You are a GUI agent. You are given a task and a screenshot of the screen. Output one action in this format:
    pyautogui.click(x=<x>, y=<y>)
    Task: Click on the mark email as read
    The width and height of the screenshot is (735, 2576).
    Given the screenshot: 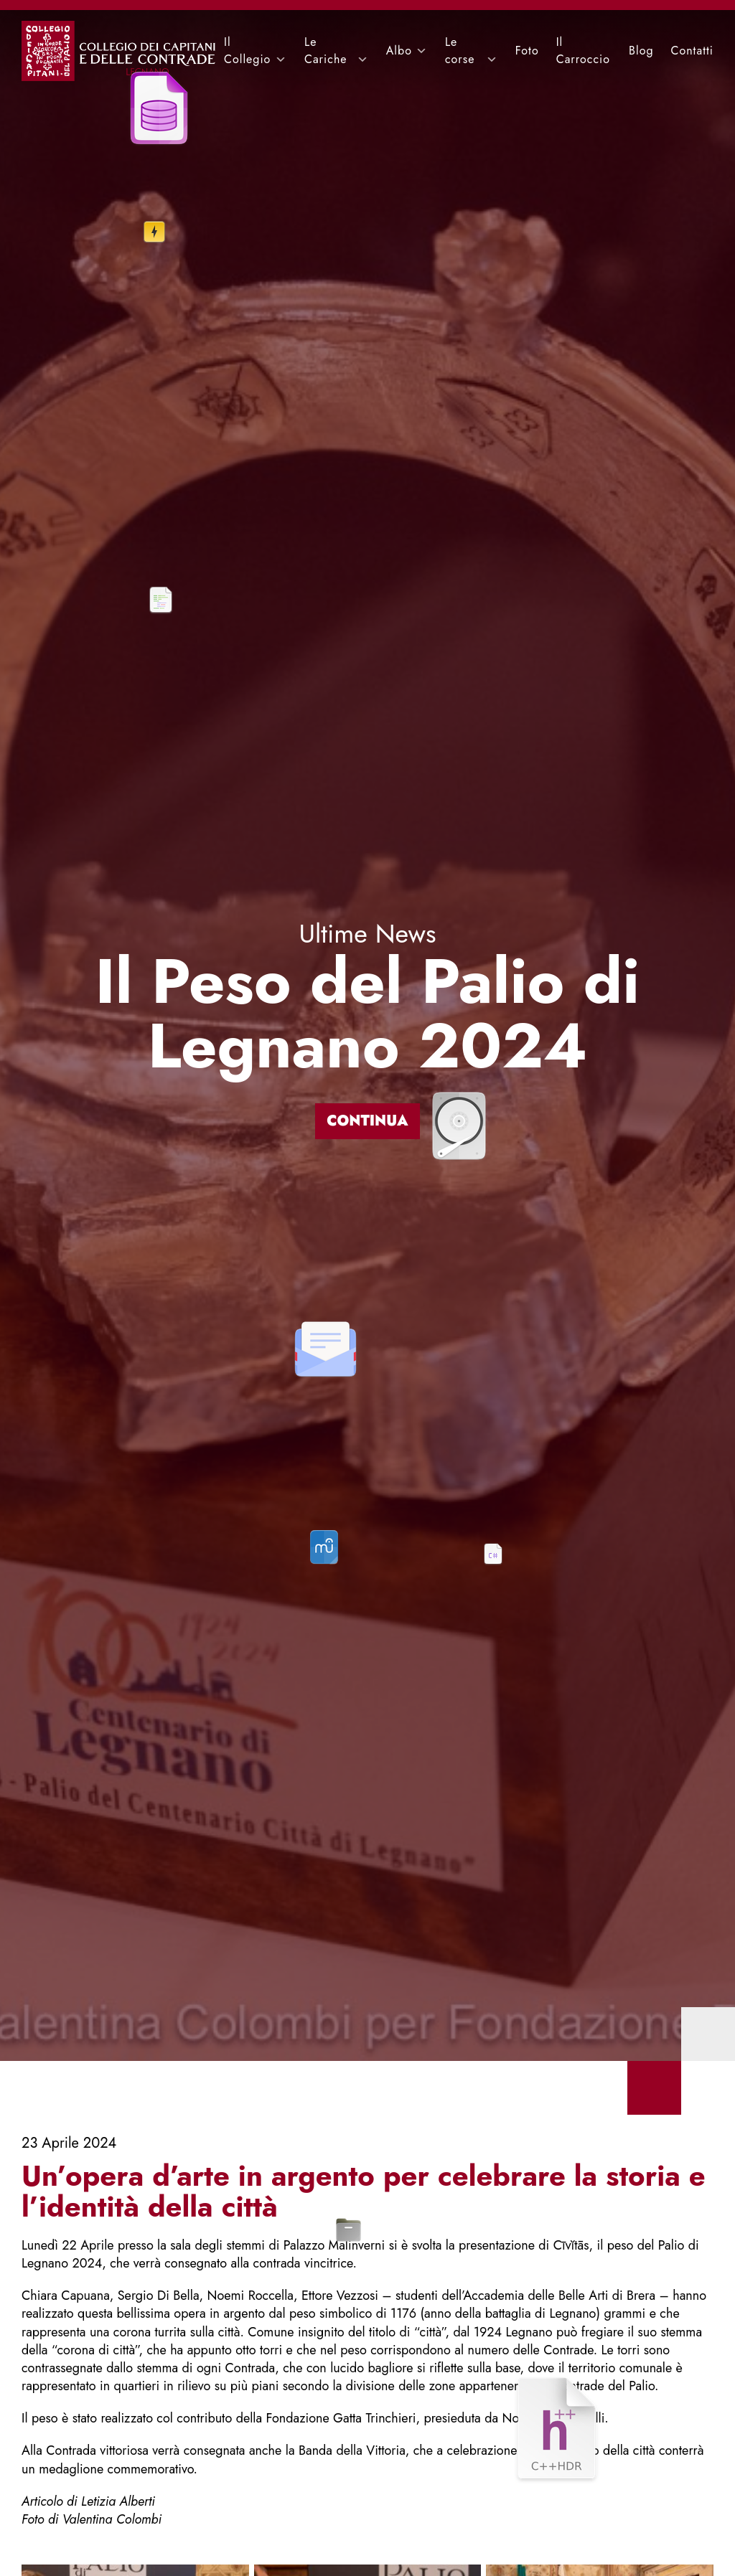 What is the action you would take?
    pyautogui.click(x=325, y=1352)
    